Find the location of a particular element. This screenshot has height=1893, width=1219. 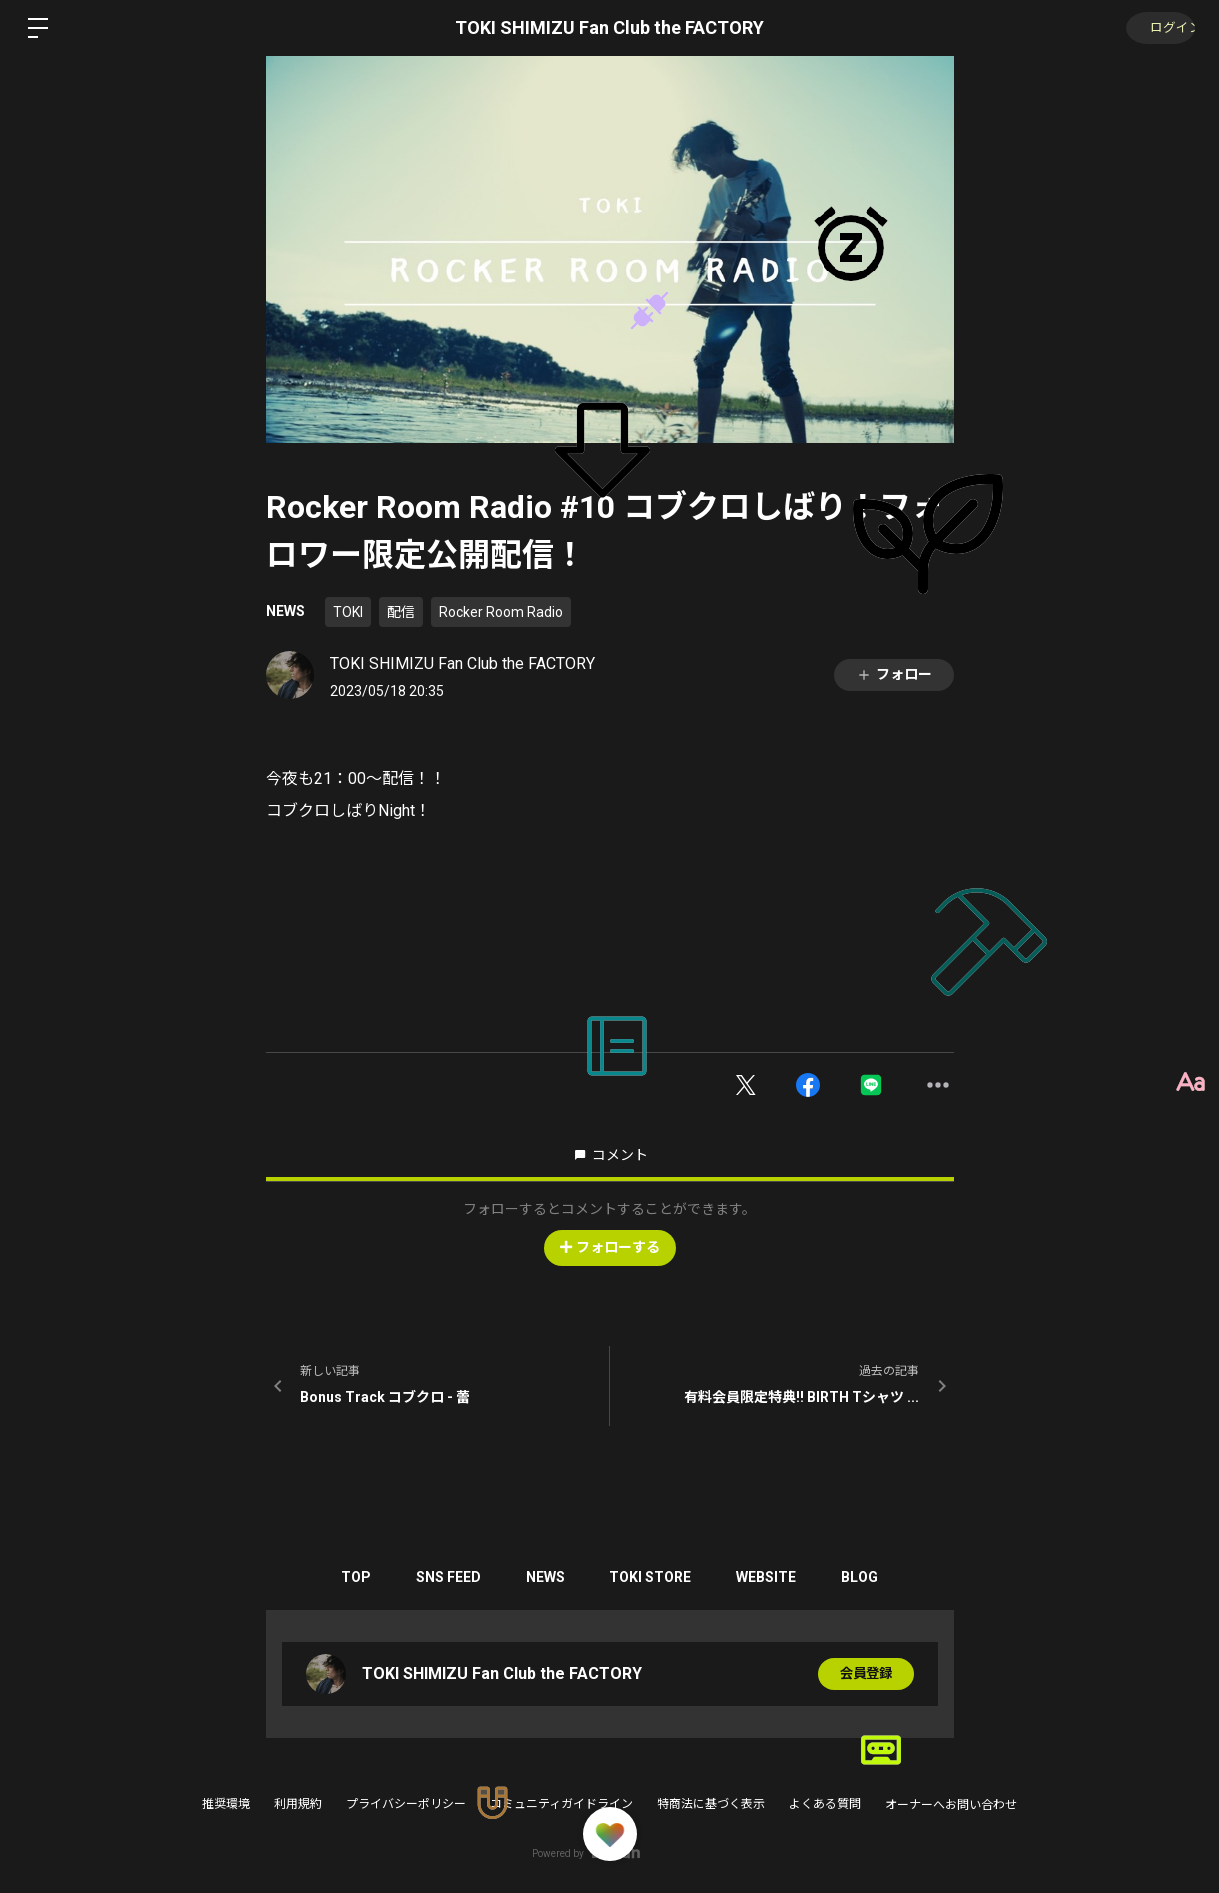

snooze an alarm or reminder is located at coordinates (851, 244).